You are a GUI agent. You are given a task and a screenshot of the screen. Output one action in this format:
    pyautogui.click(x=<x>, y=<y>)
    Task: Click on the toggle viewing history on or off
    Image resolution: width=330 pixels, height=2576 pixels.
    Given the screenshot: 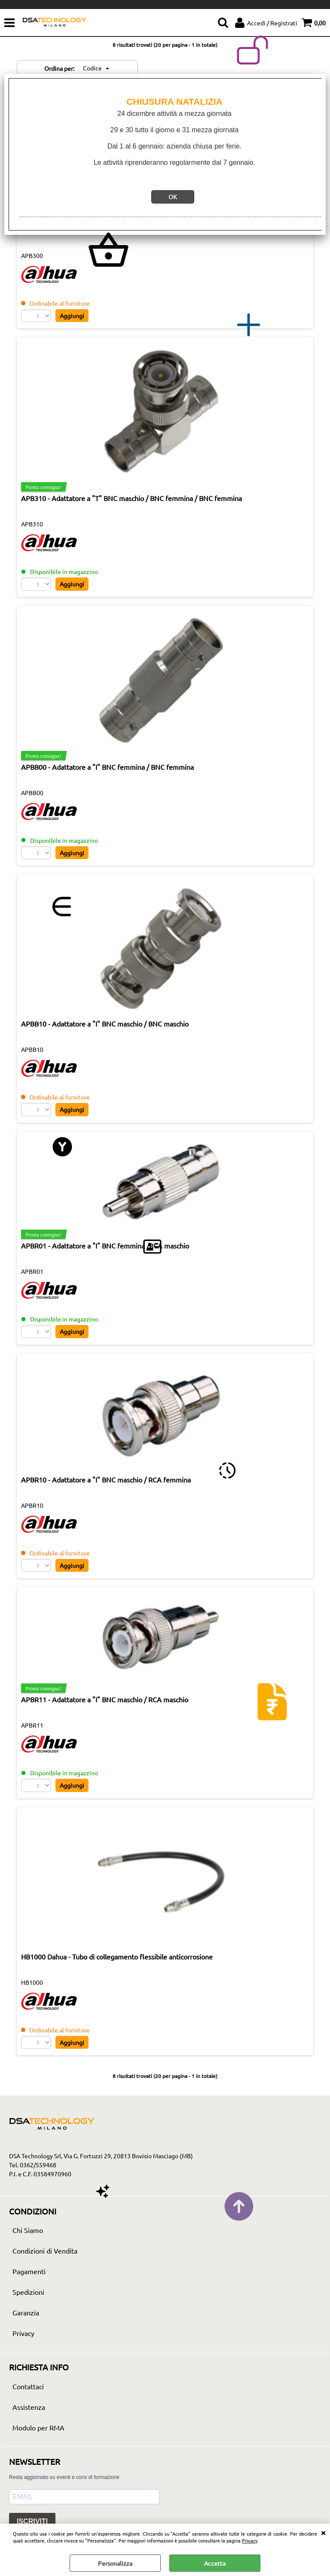 What is the action you would take?
    pyautogui.click(x=227, y=1470)
    